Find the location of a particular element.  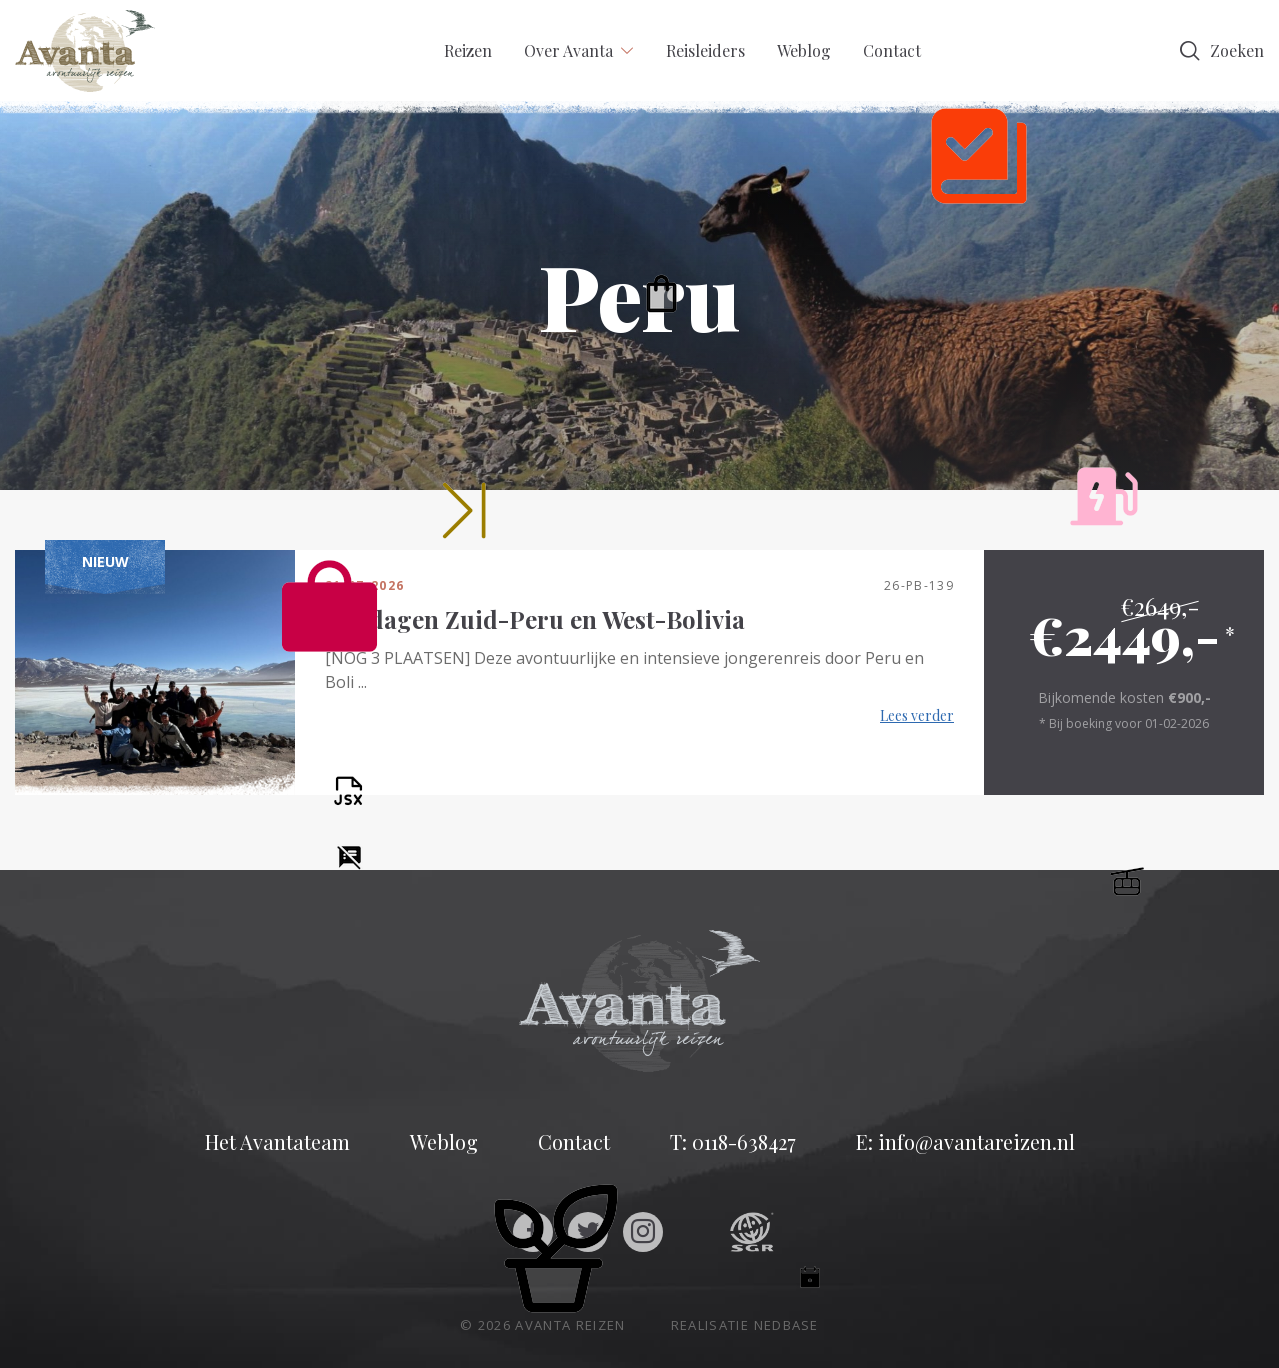

view server rules channel is located at coordinates (979, 156).